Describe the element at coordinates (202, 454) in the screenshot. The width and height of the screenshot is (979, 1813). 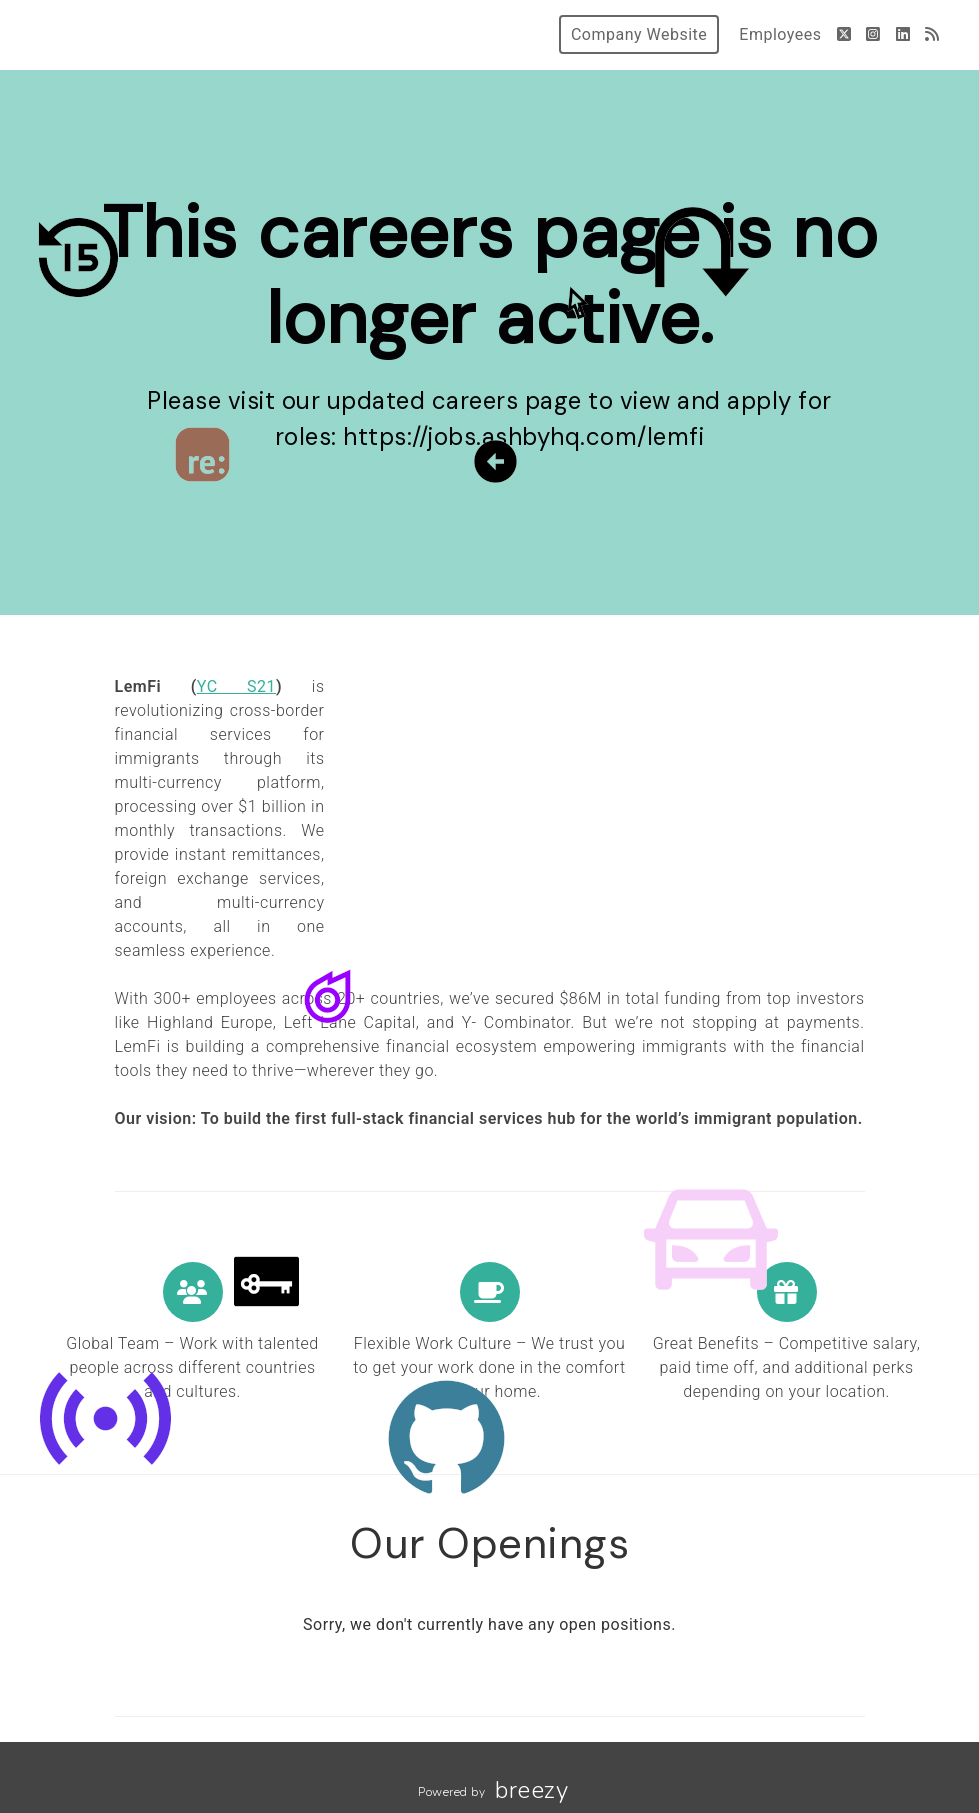
I see `replyd app logo` at that location.